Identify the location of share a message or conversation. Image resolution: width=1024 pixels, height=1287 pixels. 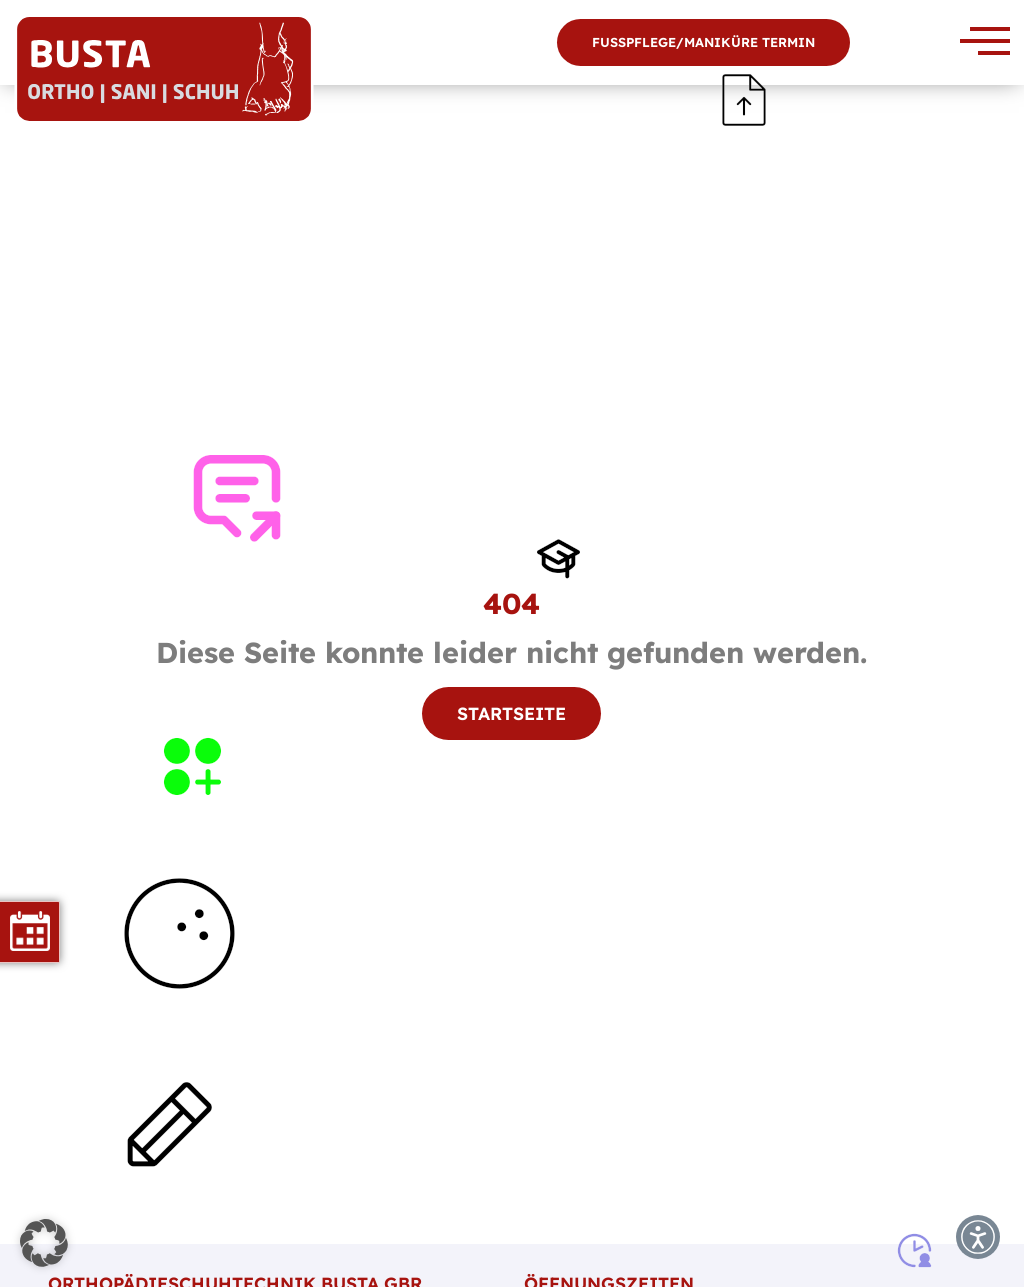
(237, 494).